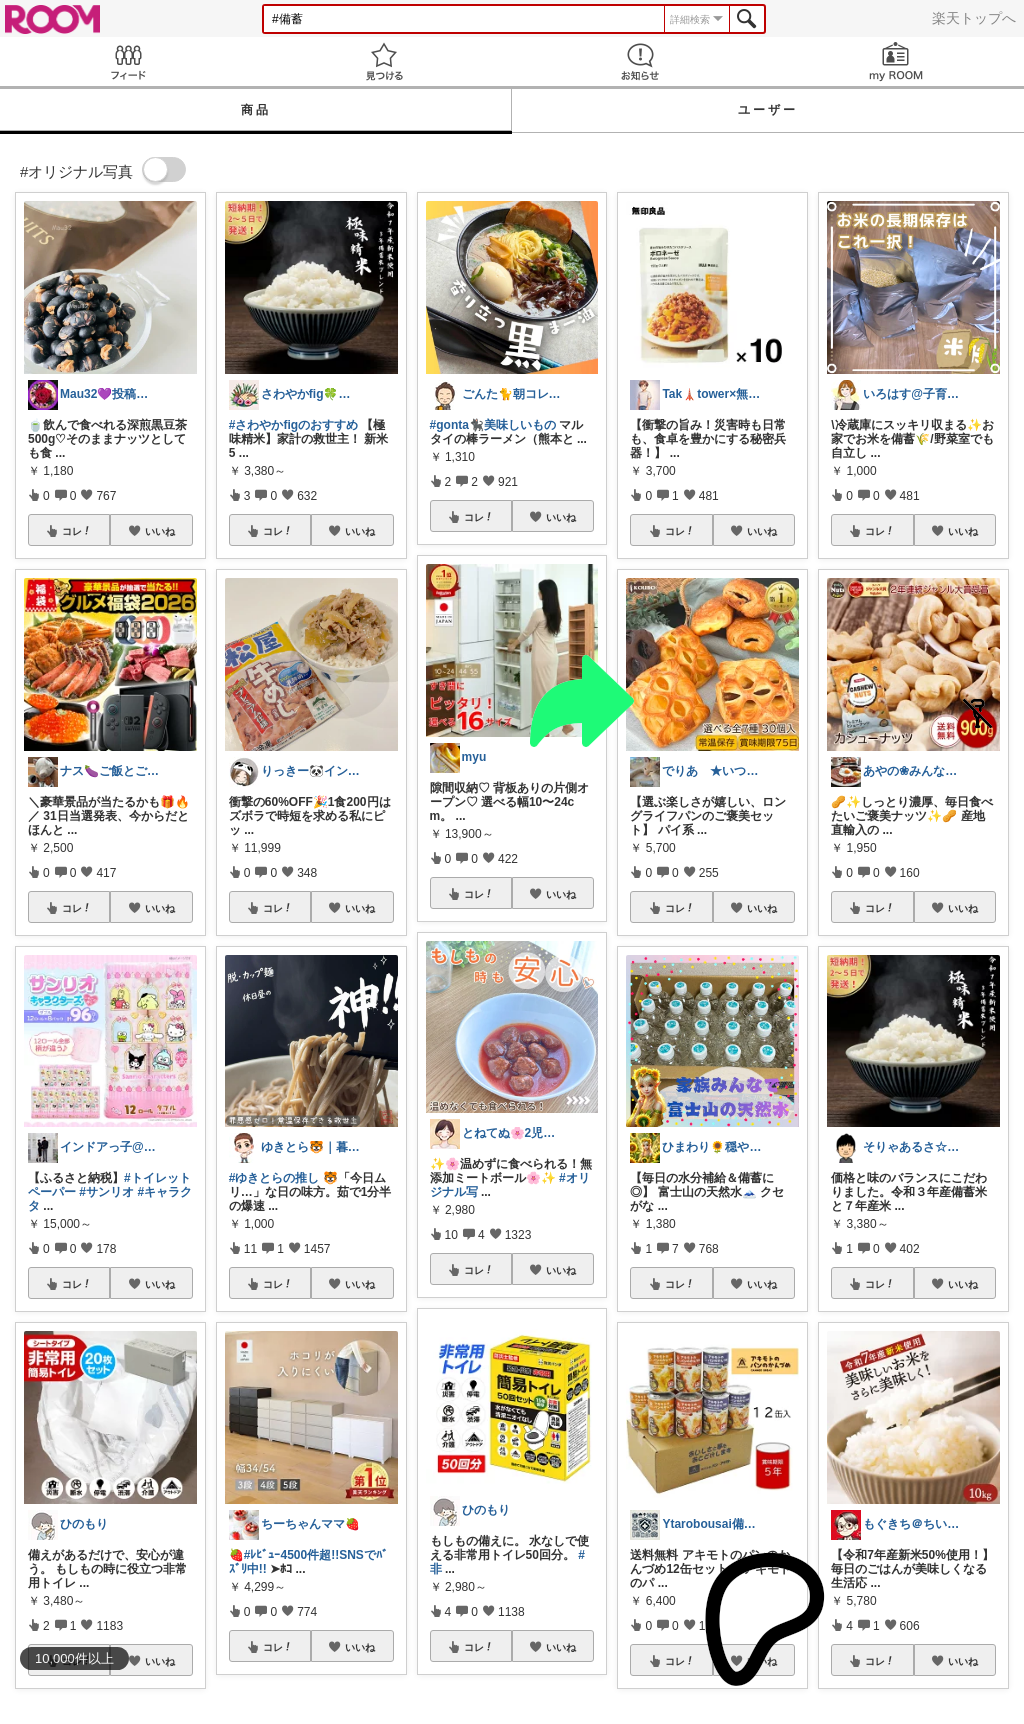 This screenshot has width=1024, height=1724. Describe the element at coordinates (582, 701) in the screenshot. I see `share or forward content` at that location.